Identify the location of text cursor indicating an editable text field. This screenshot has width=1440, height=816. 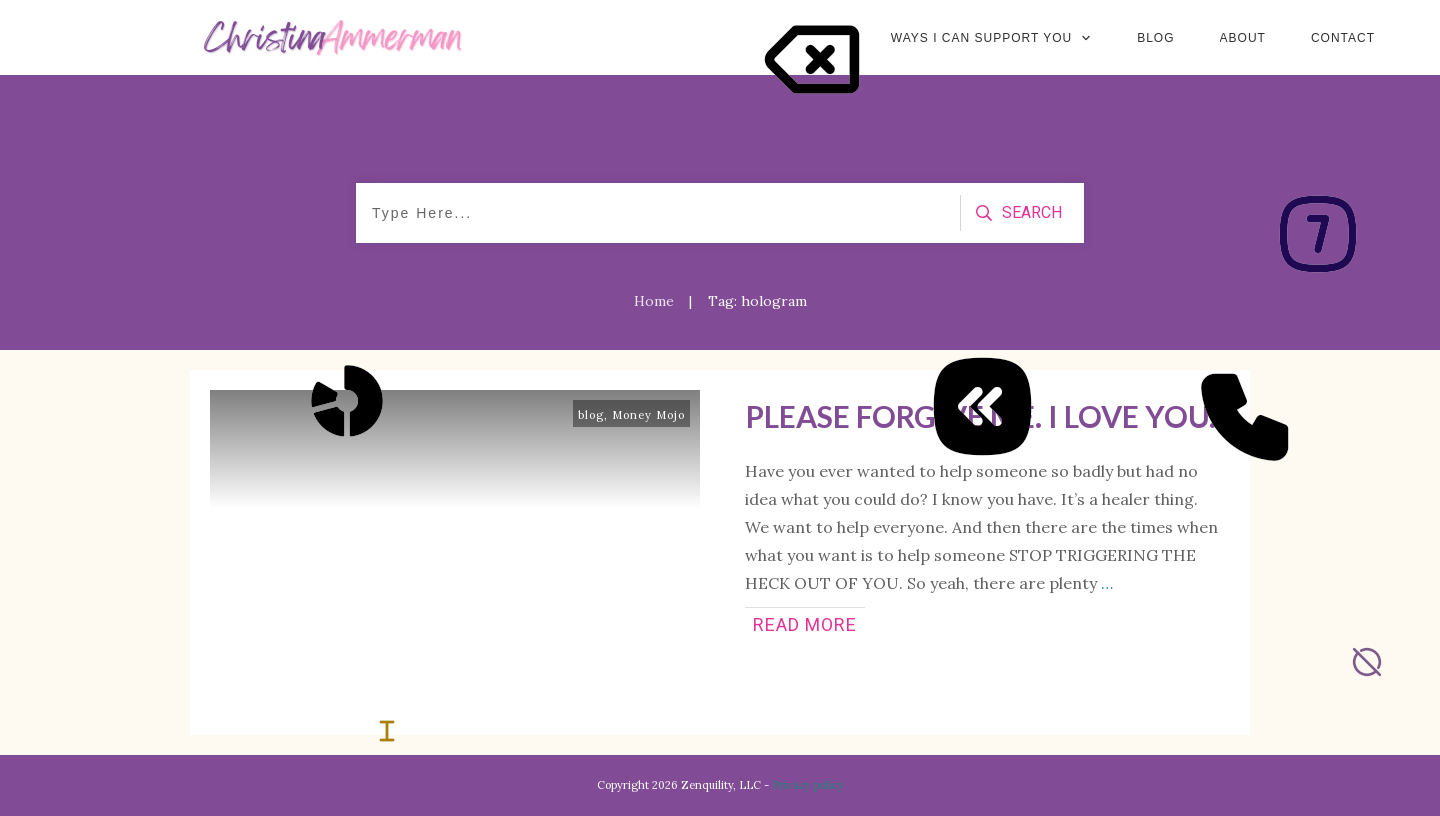
(387, 731).